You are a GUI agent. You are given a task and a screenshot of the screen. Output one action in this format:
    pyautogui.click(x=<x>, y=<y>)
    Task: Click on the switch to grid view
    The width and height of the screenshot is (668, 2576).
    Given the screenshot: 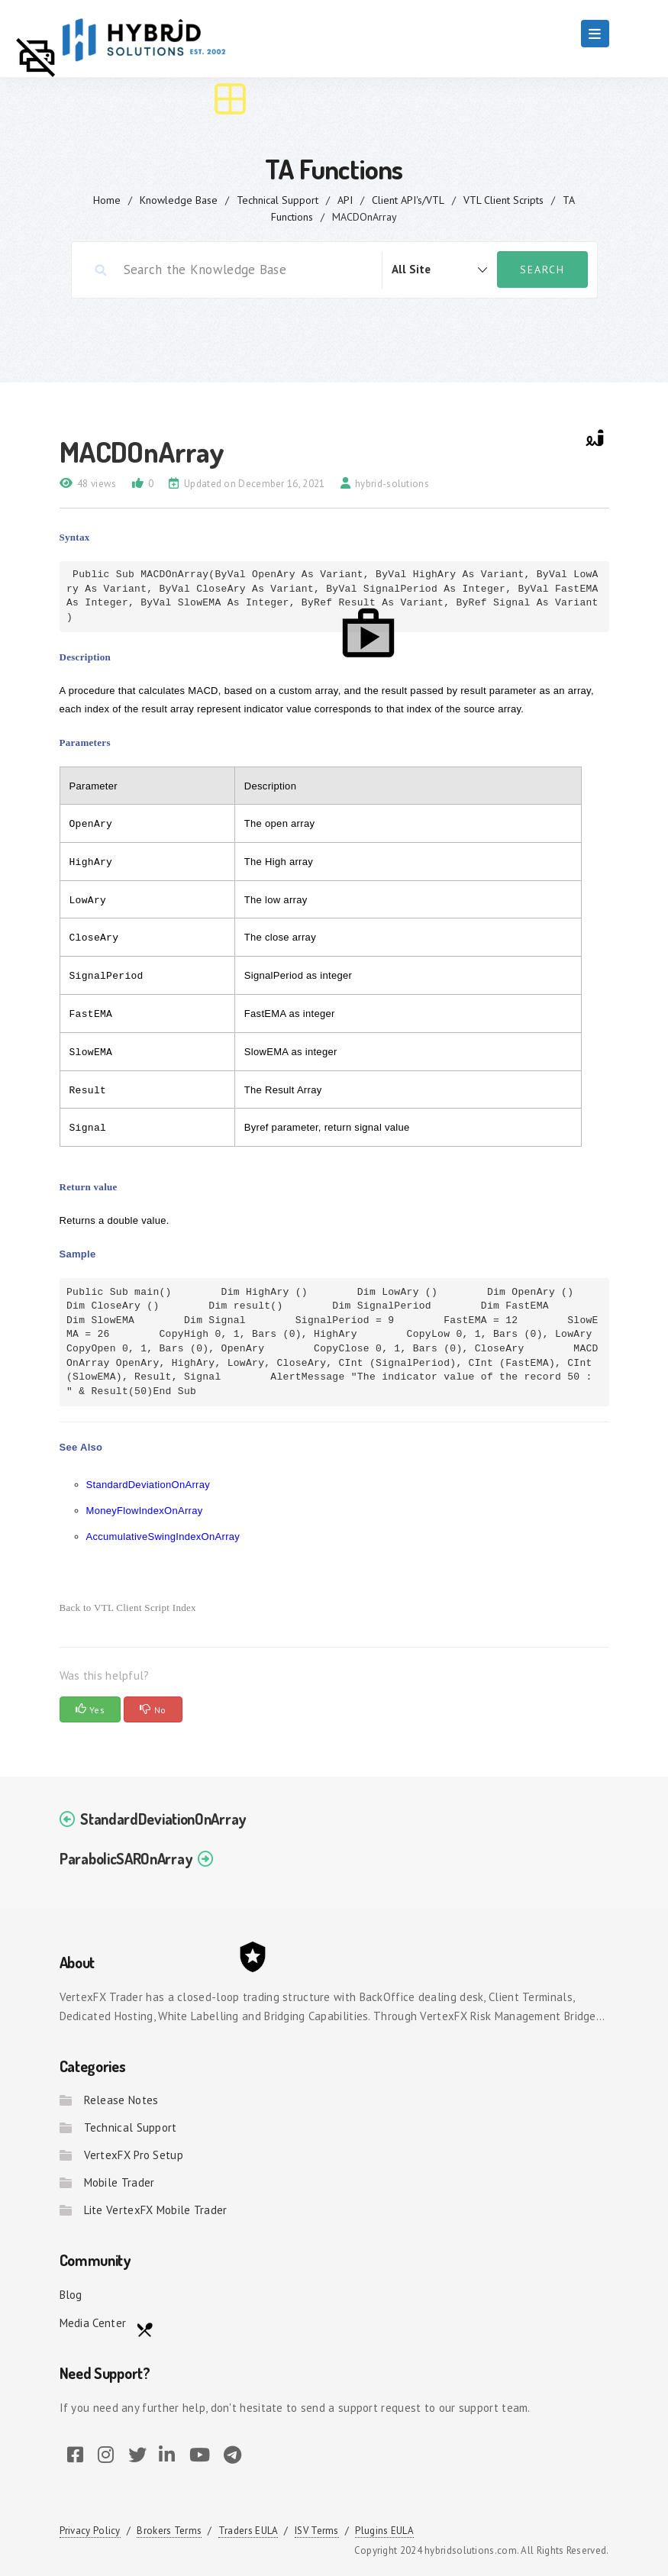 What is the action you would take?
    pyautogui.click(x=230, y=98)
    